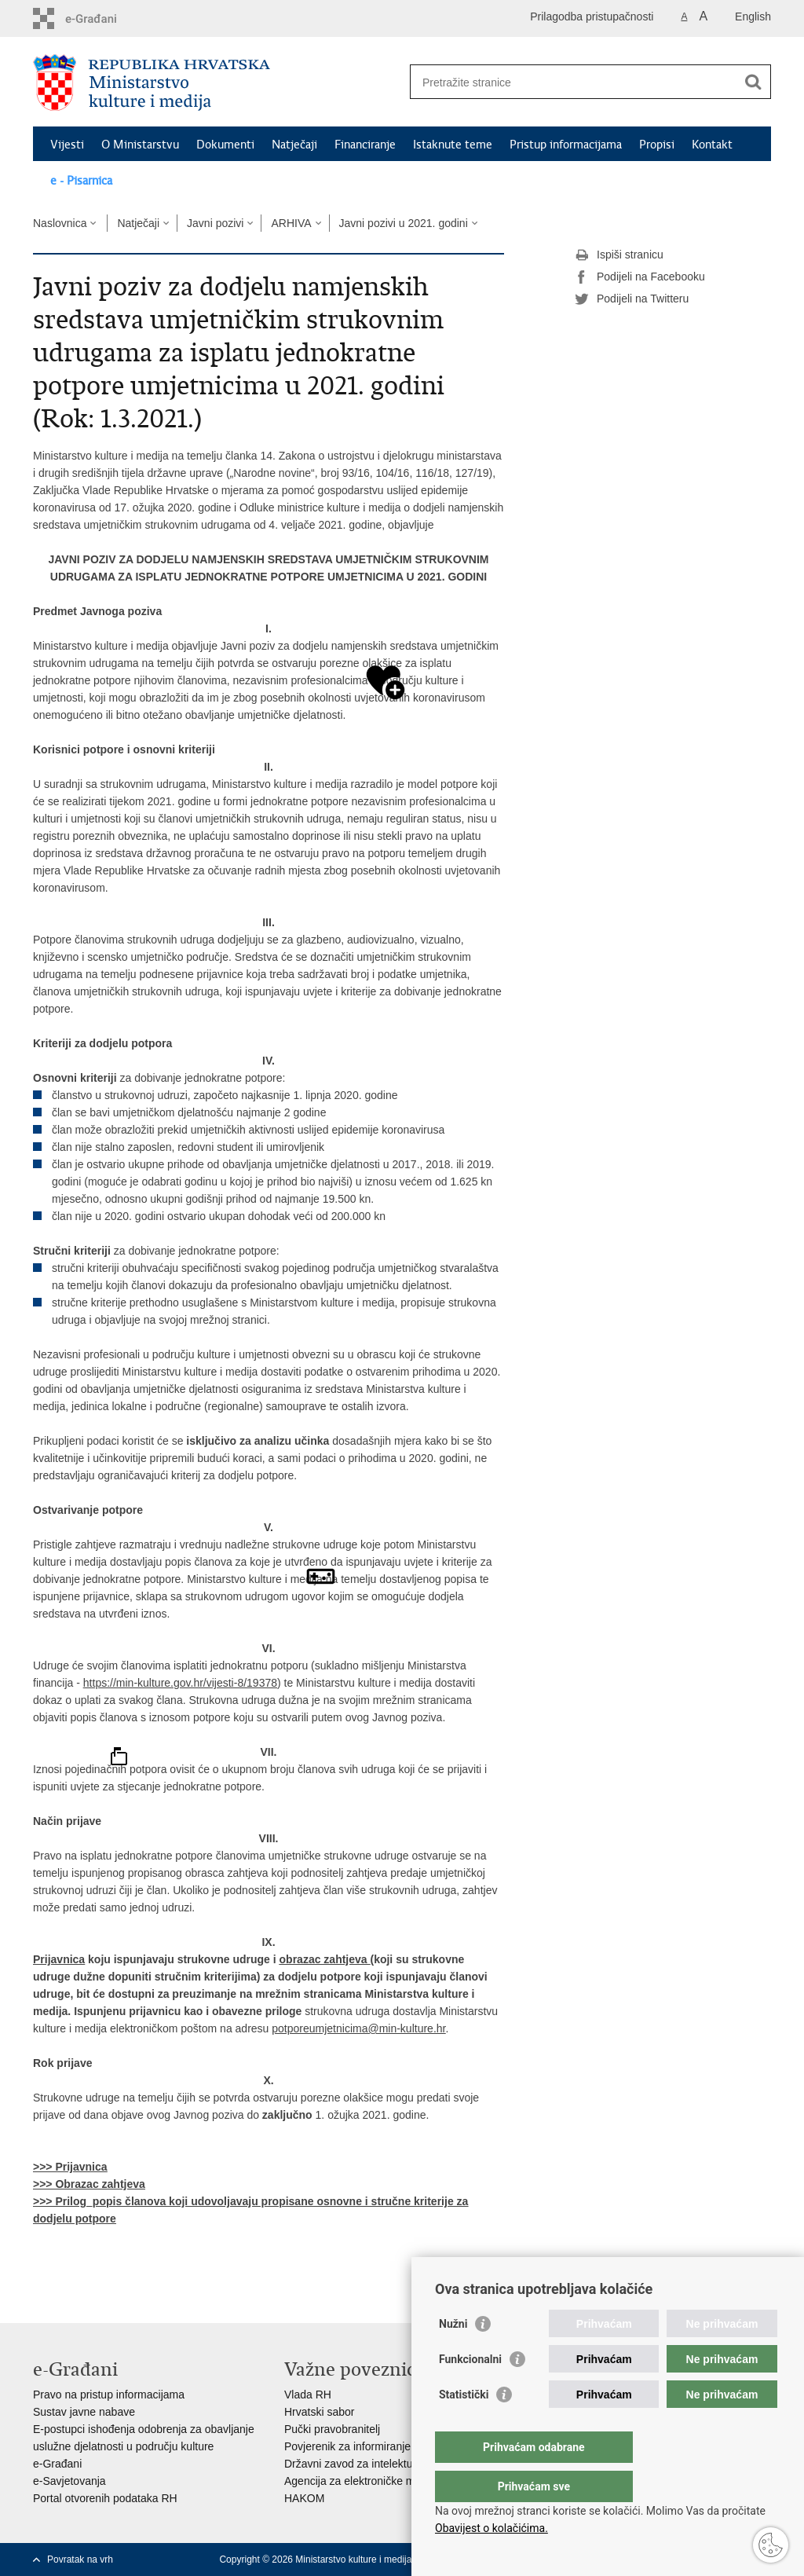  I want to click on add to favorites, so click(386, 680).